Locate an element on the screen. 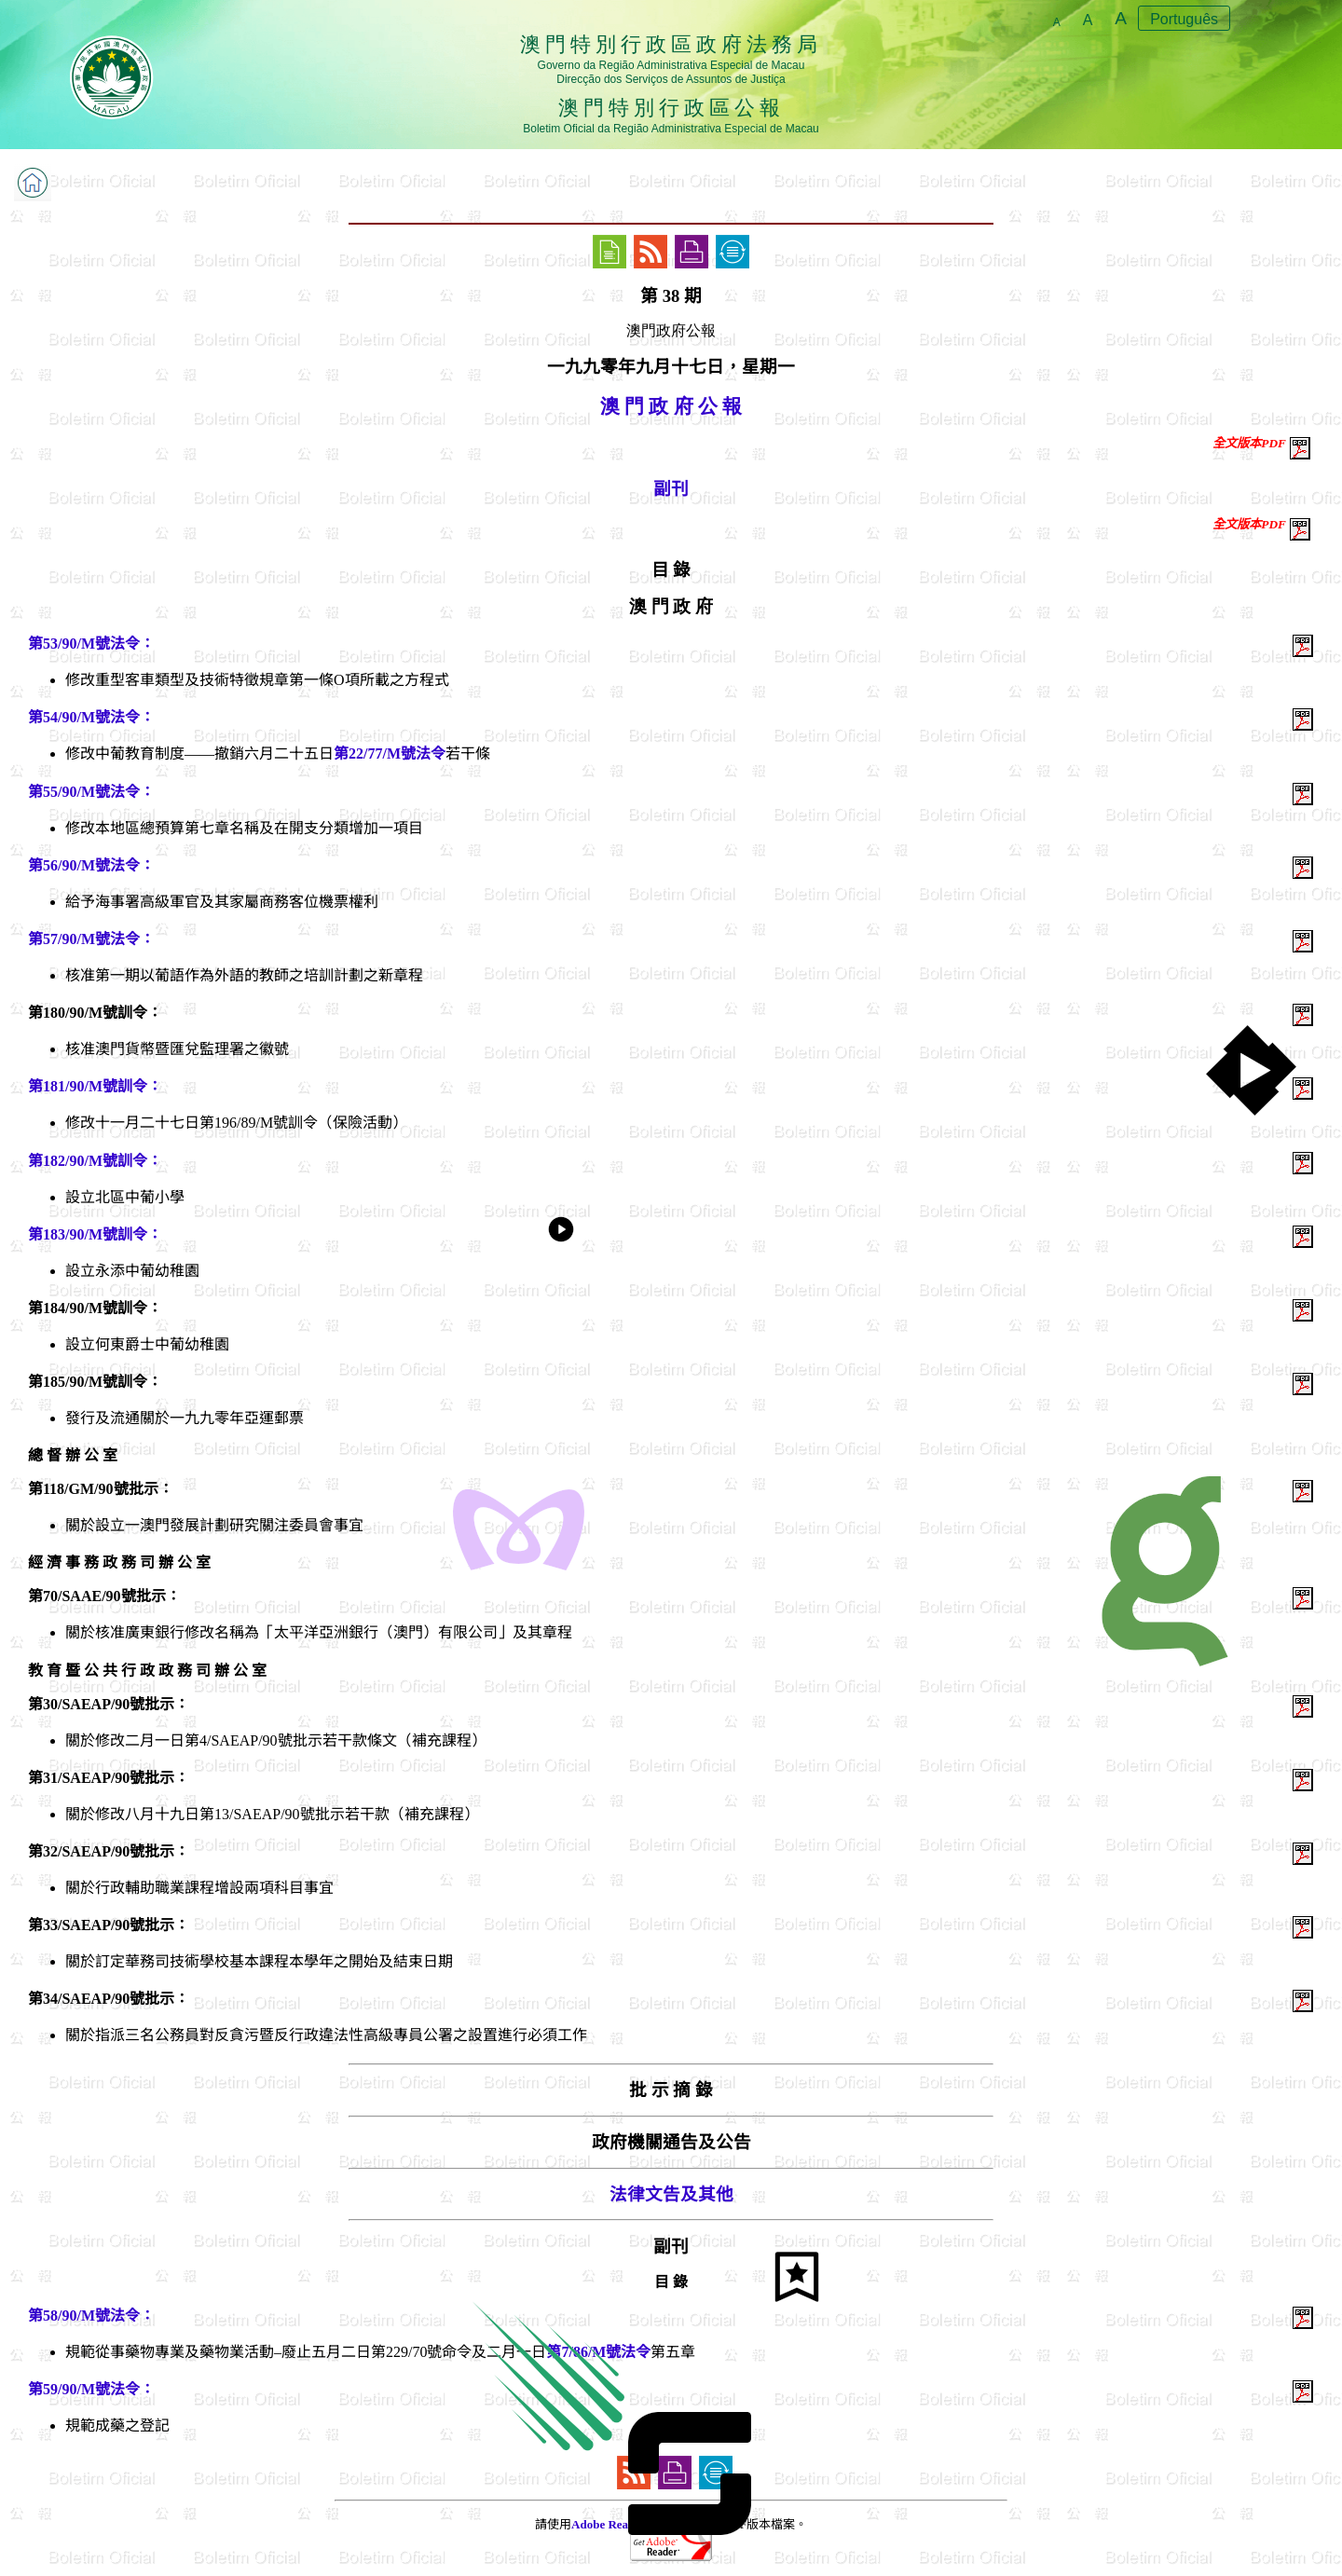 The image size is (1342, 2576). tokyo metro logo is located at coordinates (518, 1529).